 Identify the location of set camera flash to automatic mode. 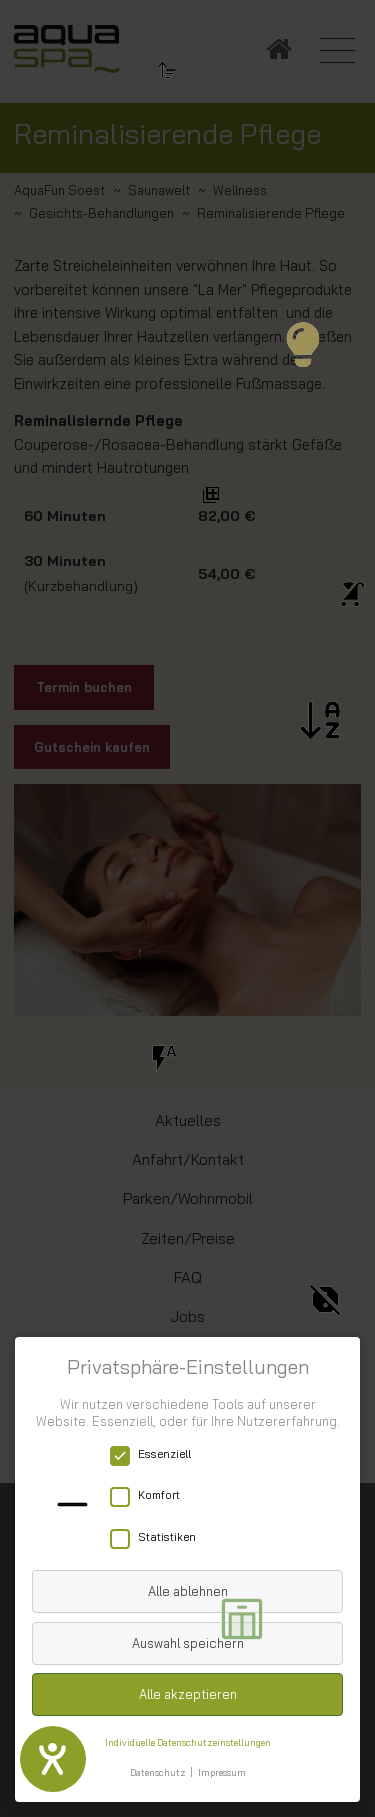
(164, 1058).